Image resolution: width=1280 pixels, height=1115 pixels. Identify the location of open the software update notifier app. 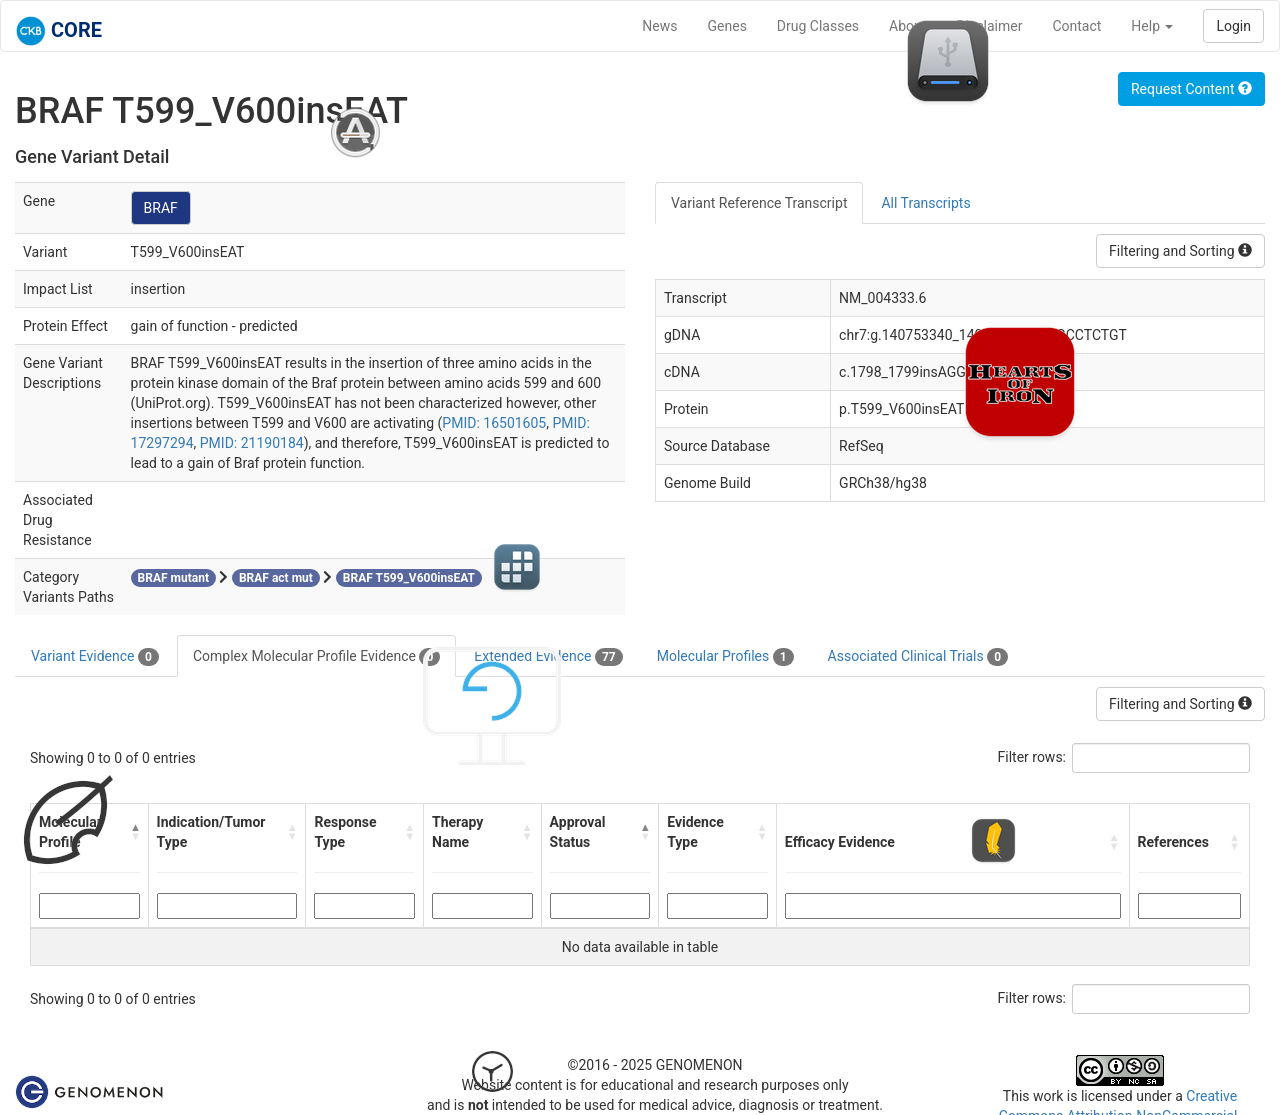
(355, 132).